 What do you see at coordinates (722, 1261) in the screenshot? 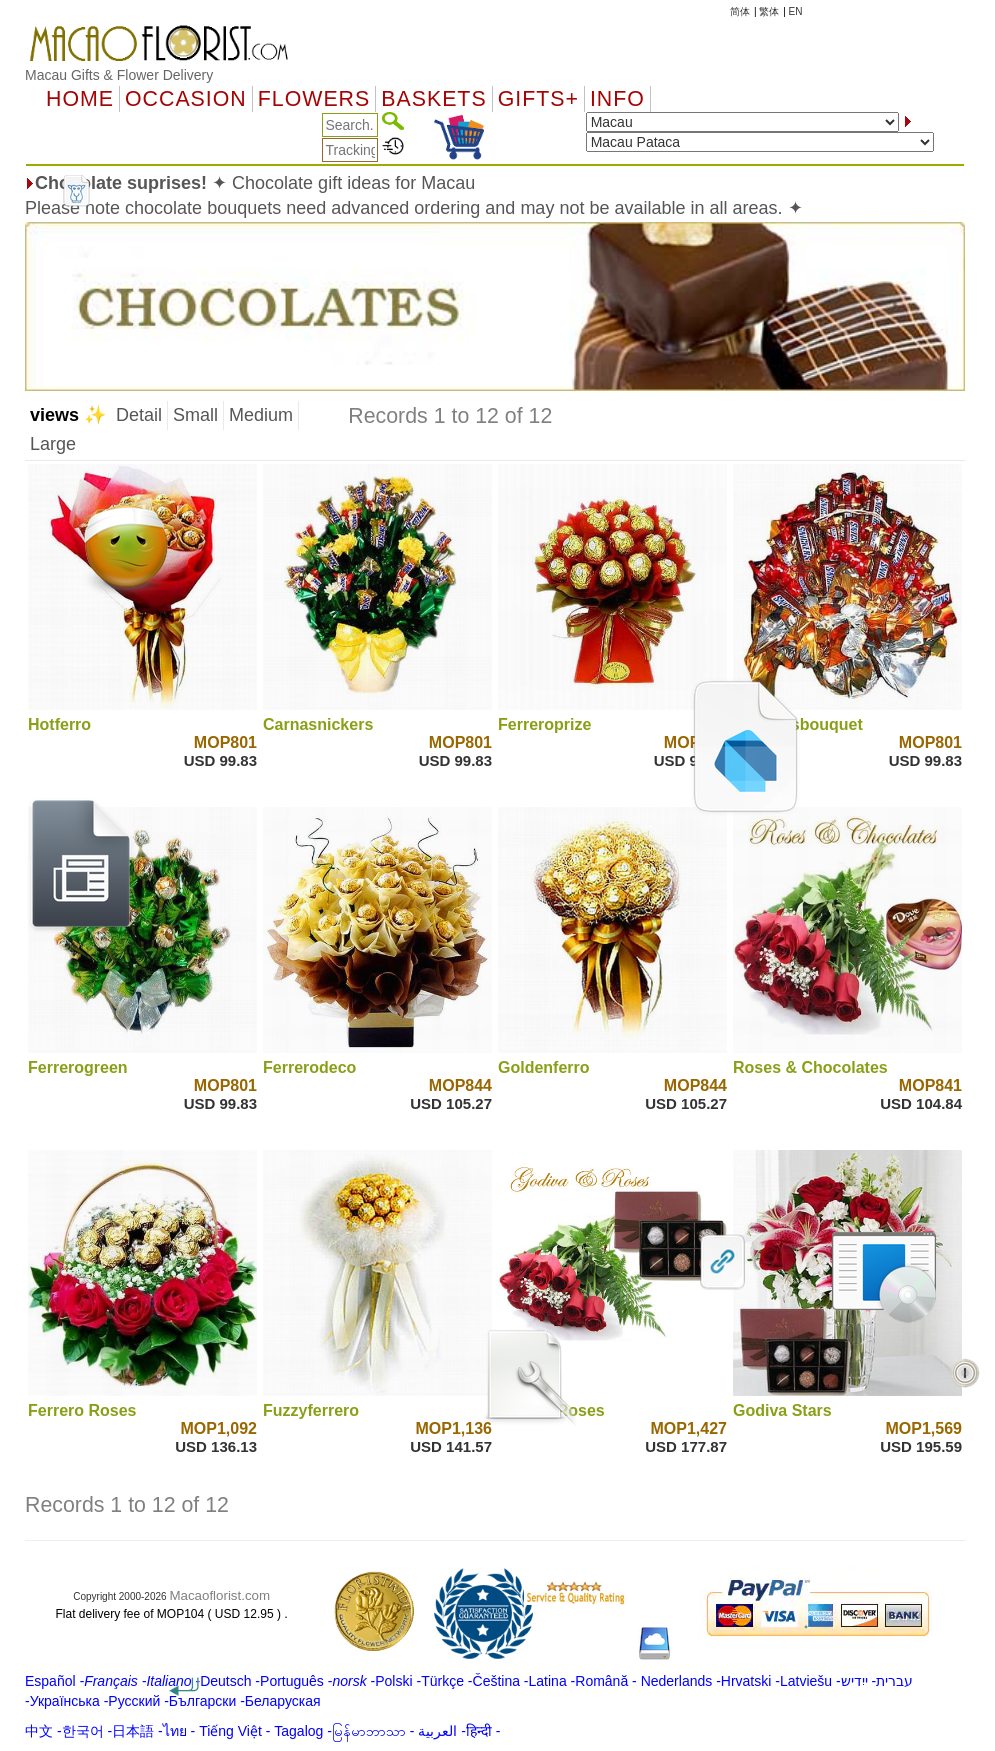
I see `a windows internet shortcut file` at bounding box center [722, 1261].